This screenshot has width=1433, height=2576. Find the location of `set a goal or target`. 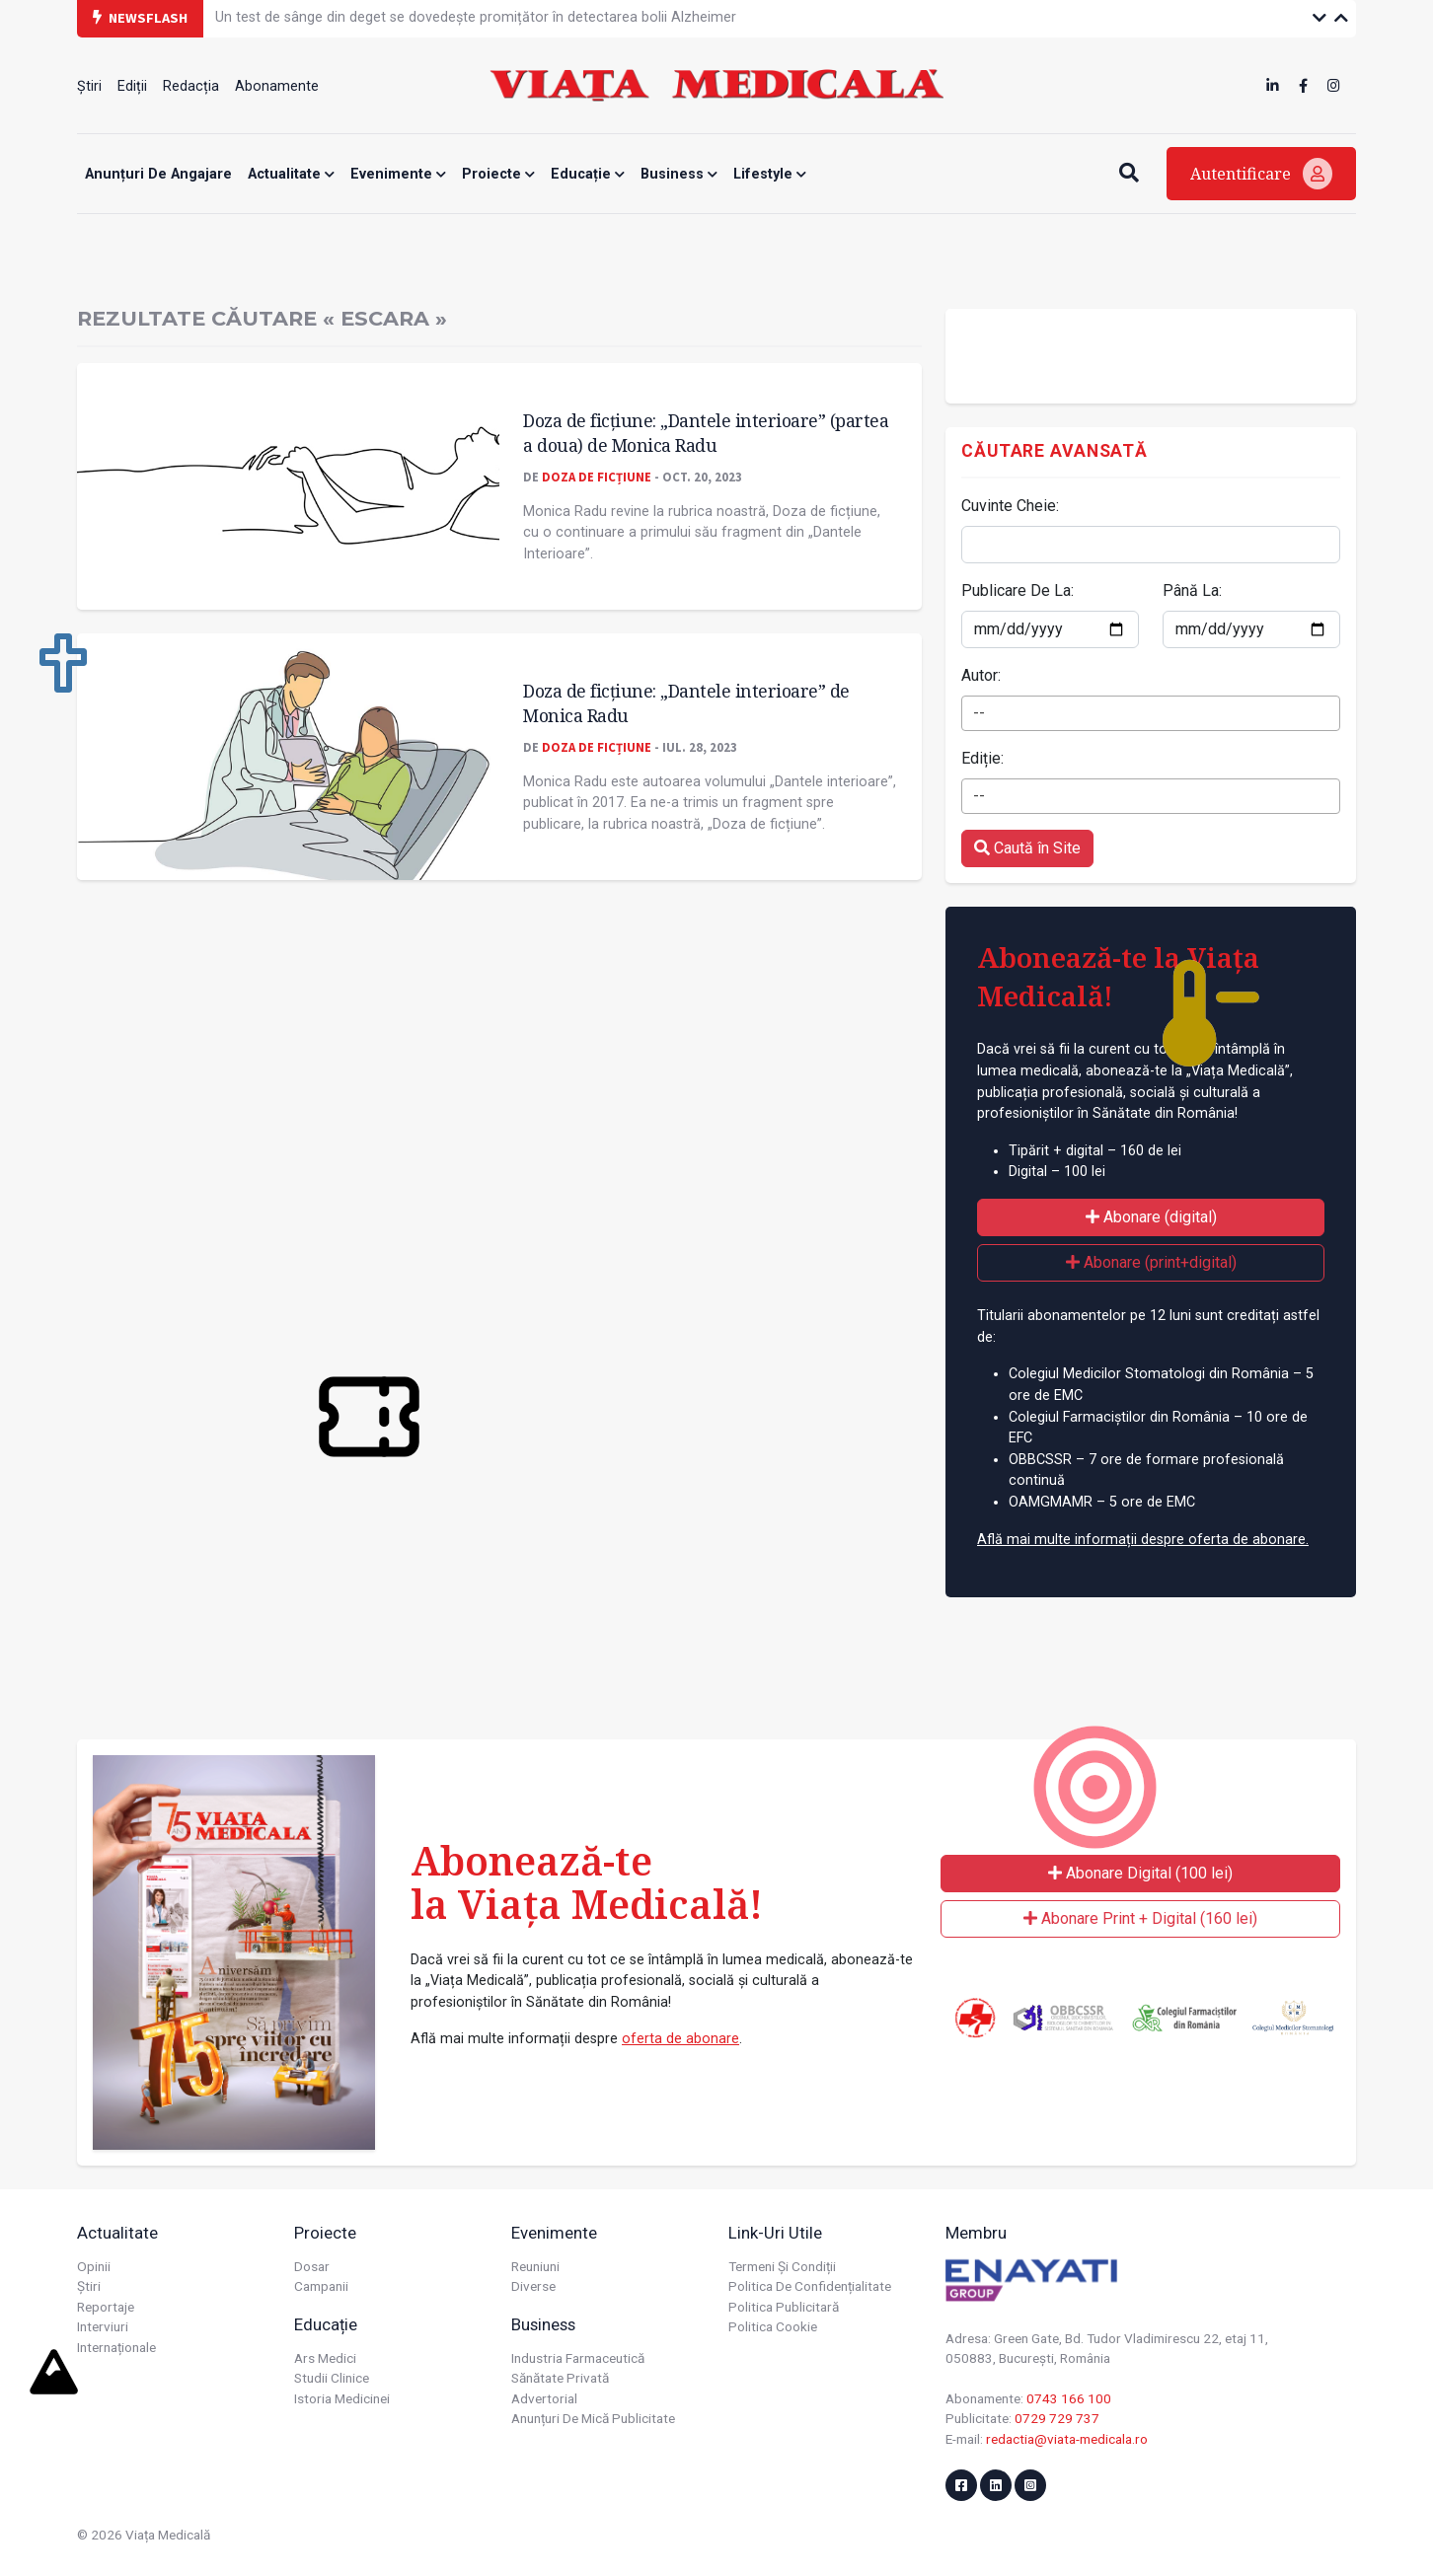

set a goal or target is located at coordinates (1094, 1787).